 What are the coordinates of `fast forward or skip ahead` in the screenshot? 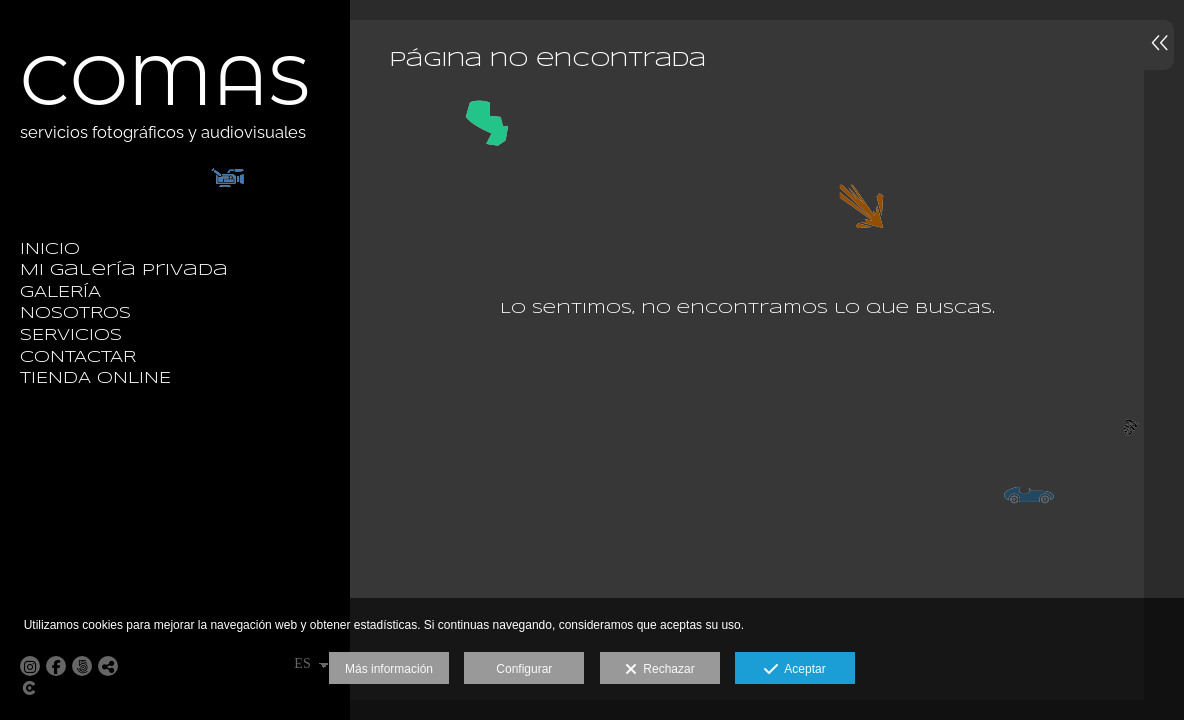 It's located at (861, 206).